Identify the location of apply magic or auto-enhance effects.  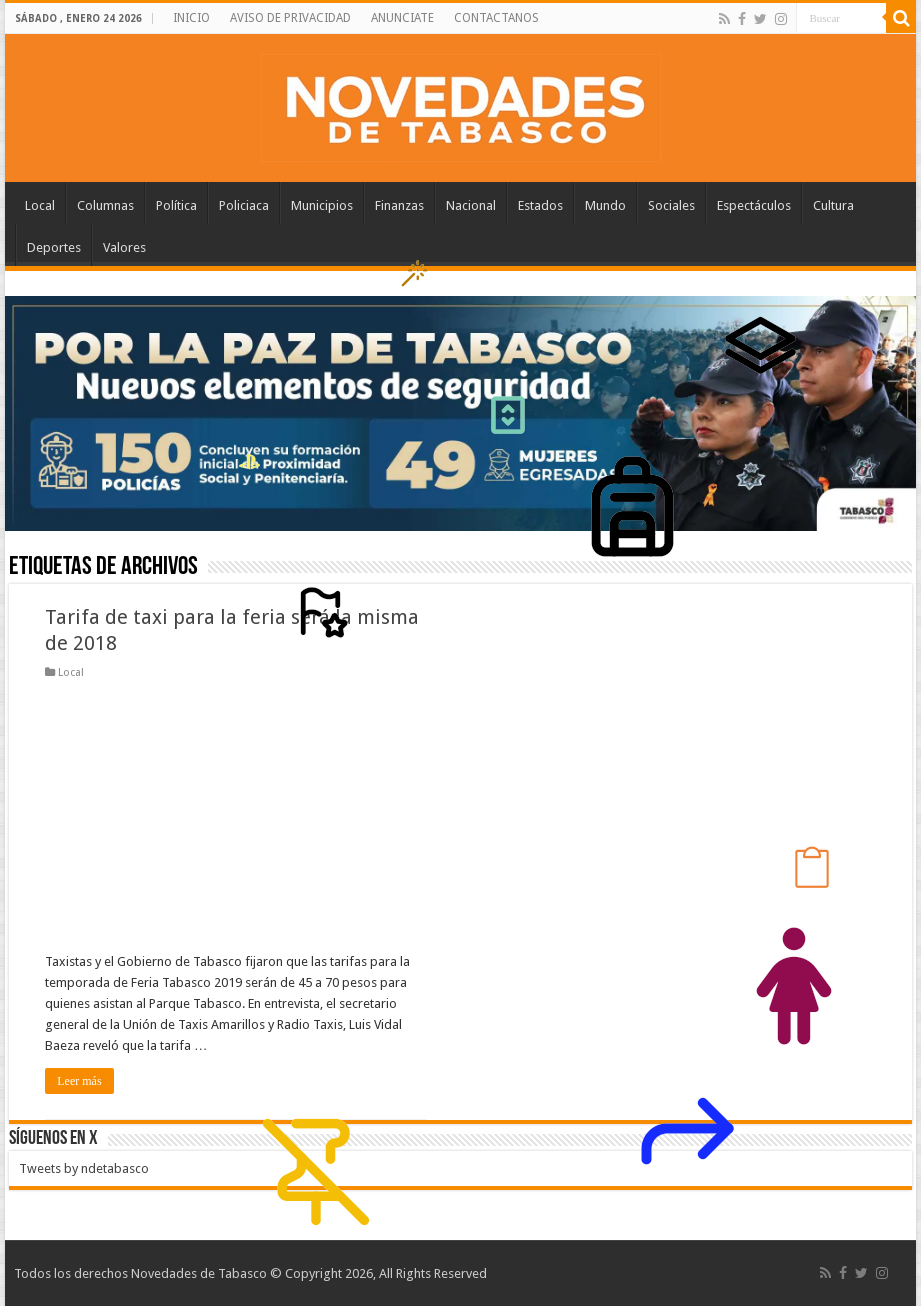
(414, 274).